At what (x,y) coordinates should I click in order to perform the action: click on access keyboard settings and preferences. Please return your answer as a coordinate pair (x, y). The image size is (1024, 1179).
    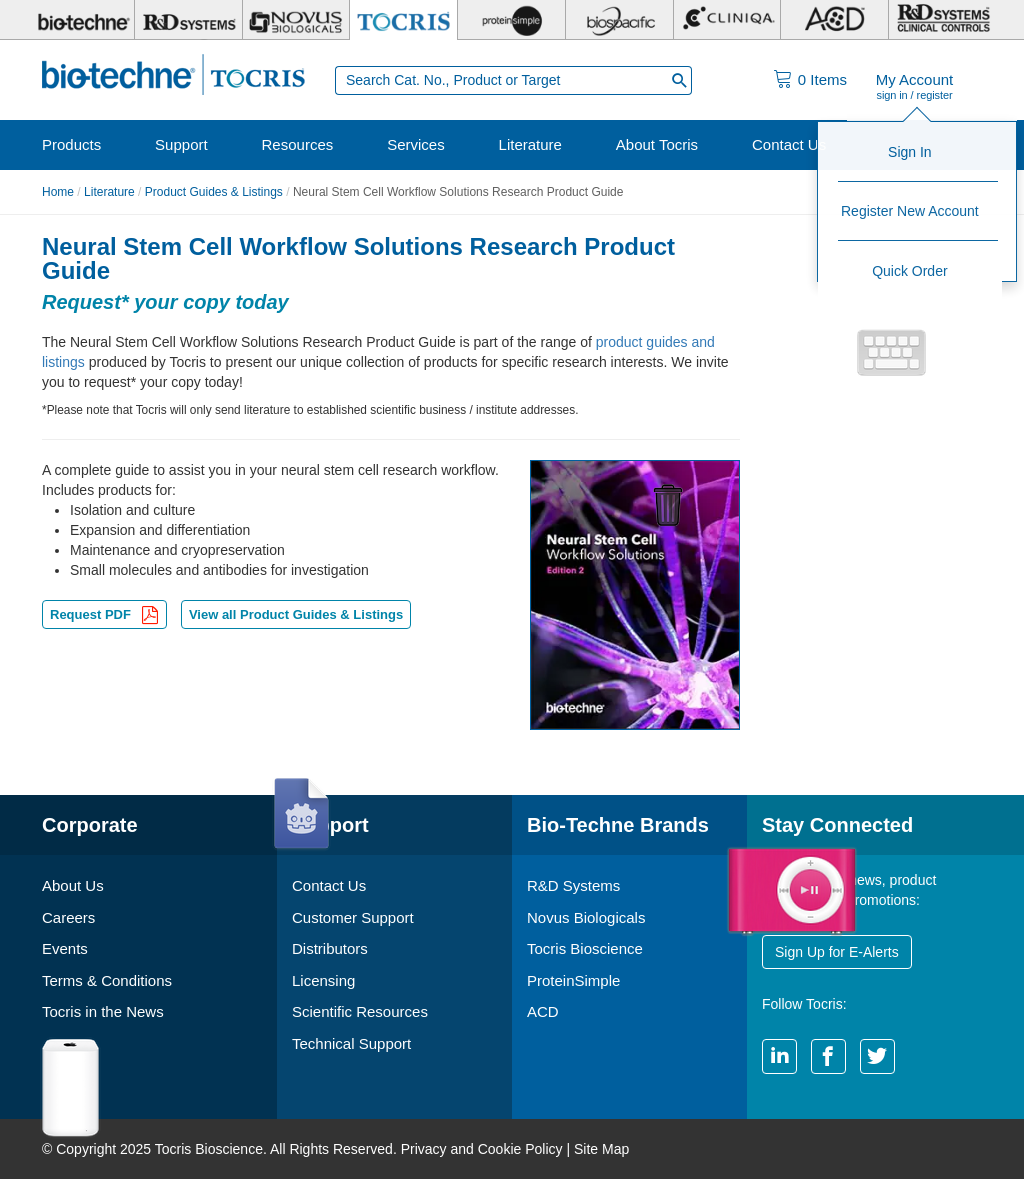
    Looking at the image, I should click on (891, 352).